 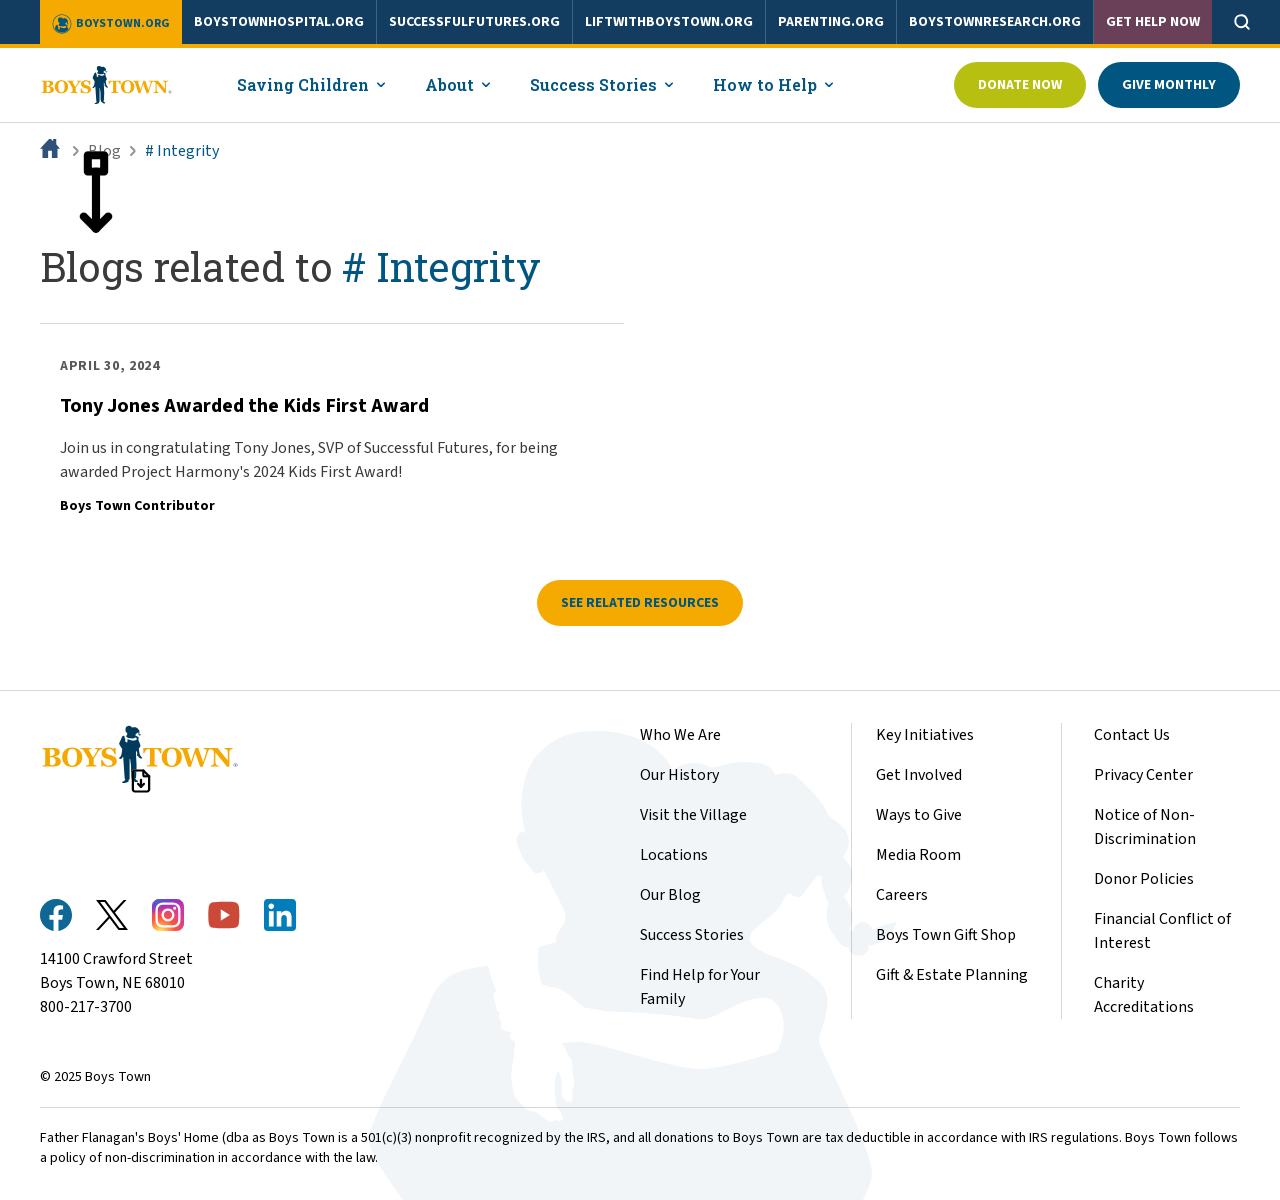 I want to click on download a file to your device, so click(x=141, y=781).